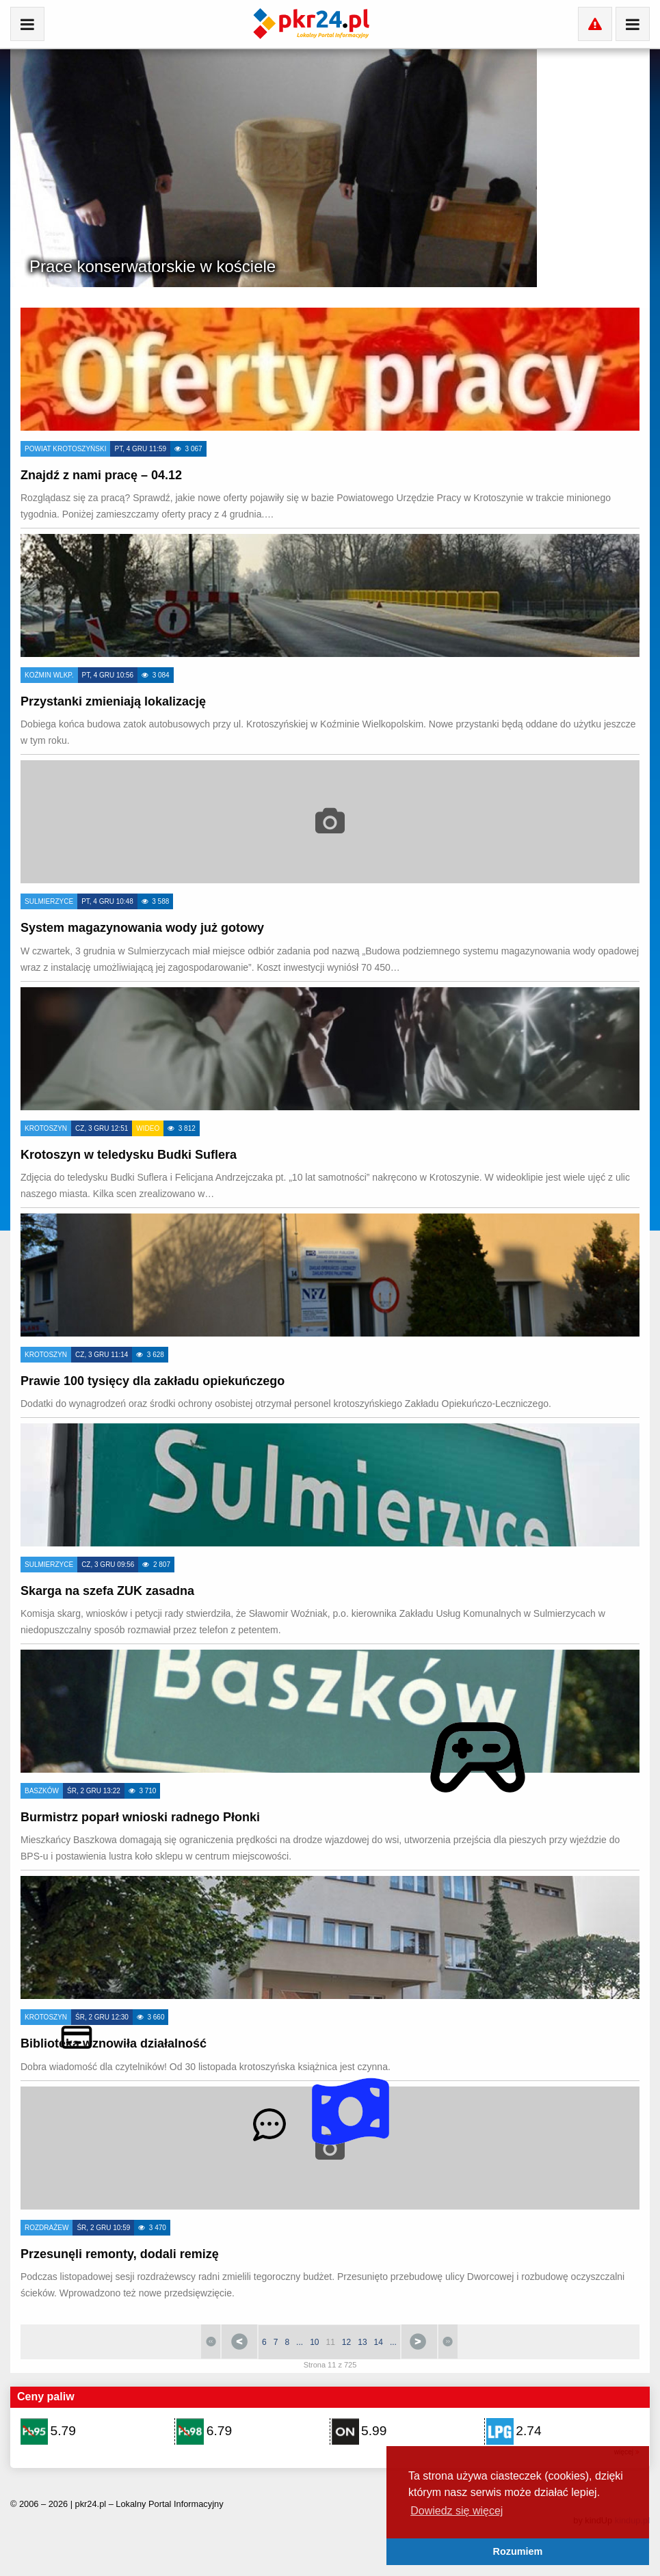 Image resolution: width=660 pixels, height=2576 pixels. Describe the element at coordinates (477, 1757) in the screenshot. I see `open games or gaming section` at that location.